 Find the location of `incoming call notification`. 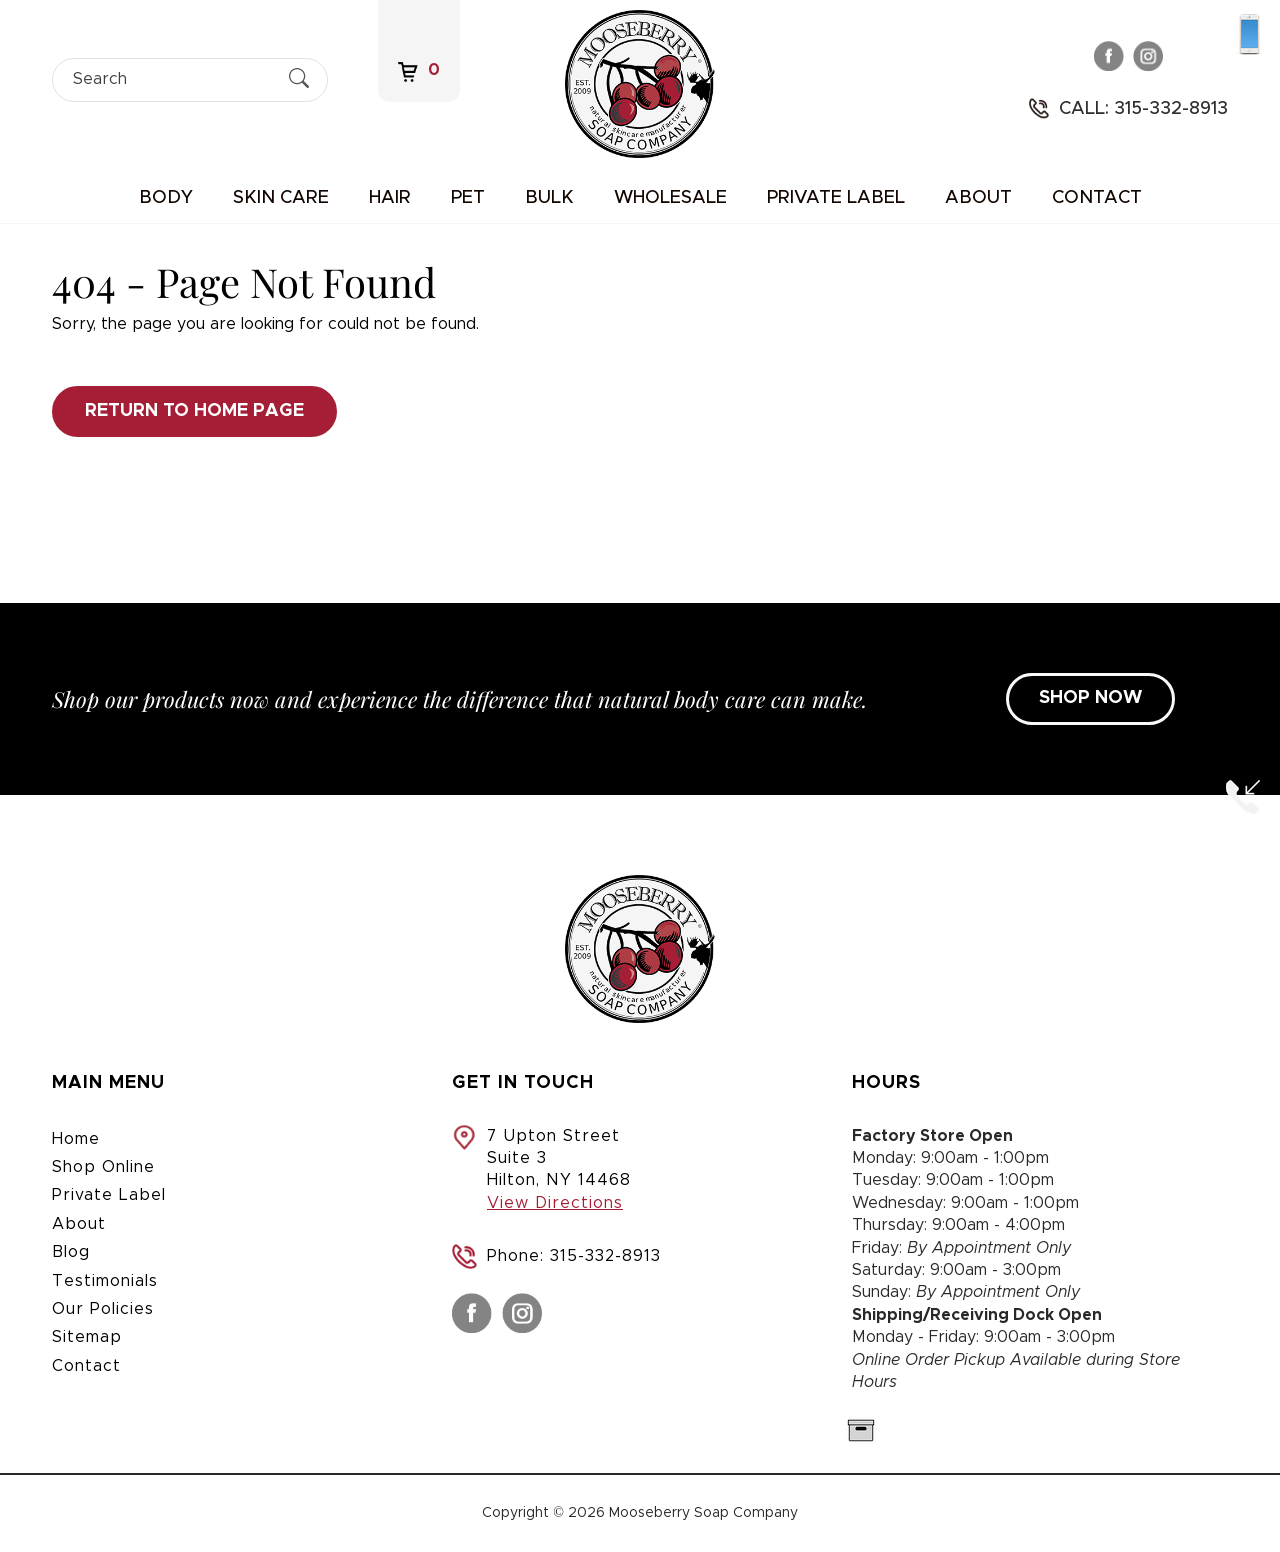

incoming call notification is located at coordinates (1243, 797).